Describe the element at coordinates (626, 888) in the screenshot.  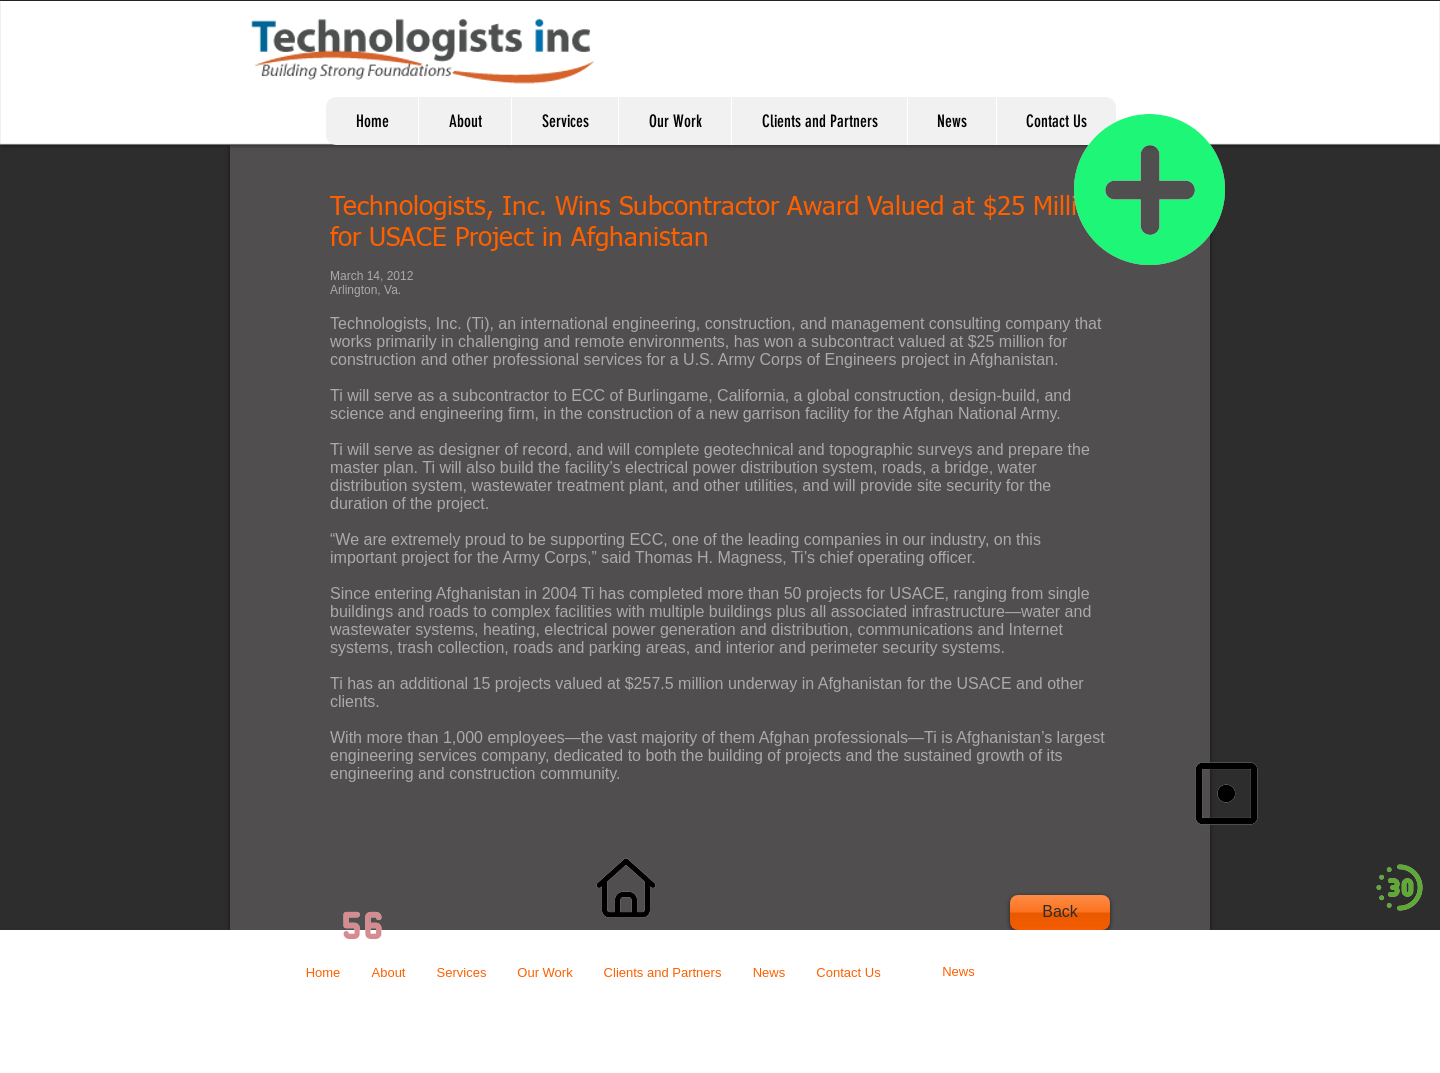
I see `go to home screen` at that location.